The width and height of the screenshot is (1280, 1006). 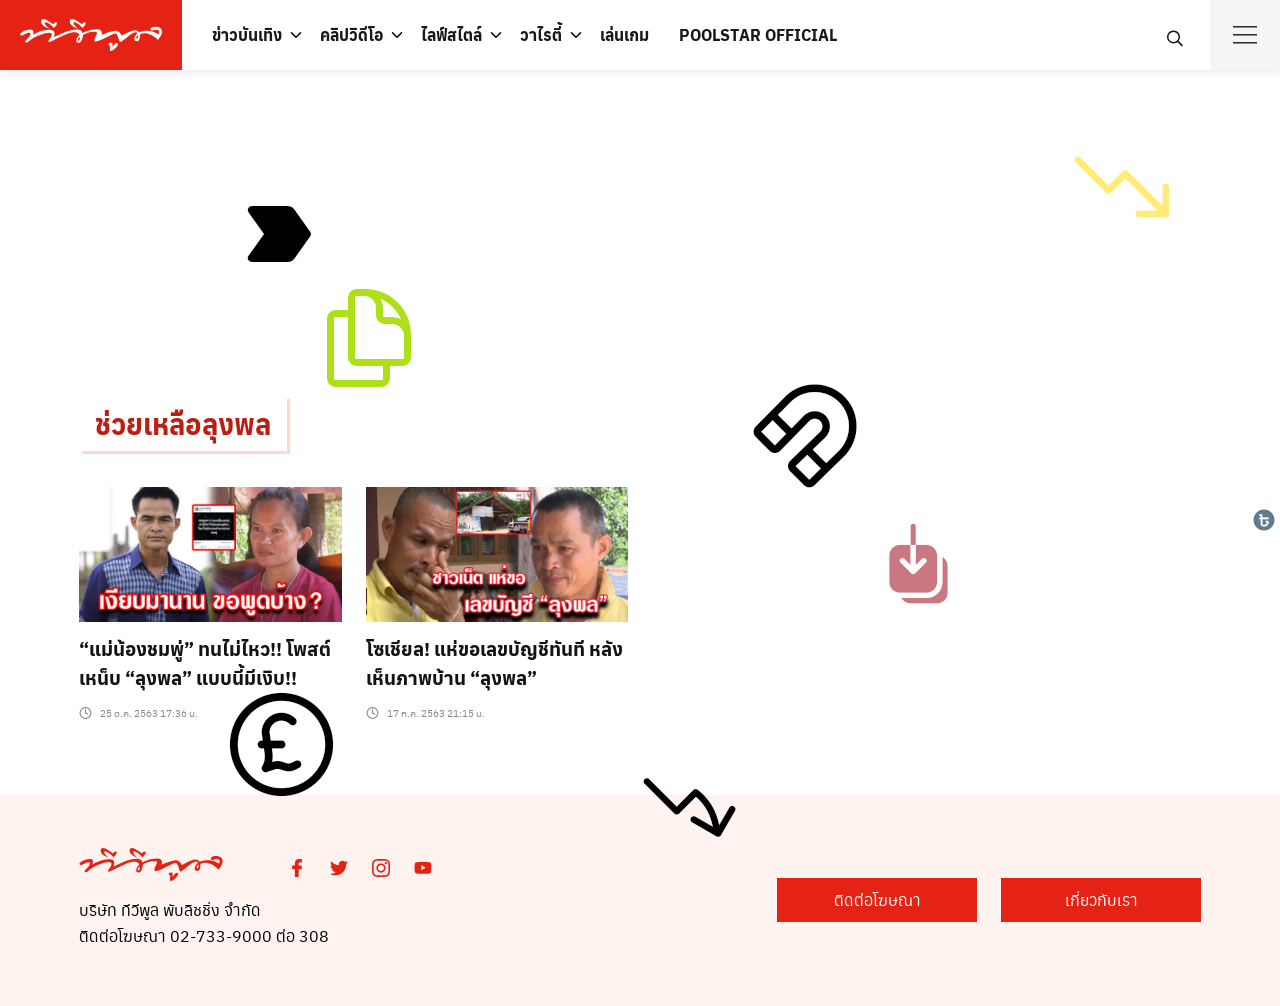 What do you see at coordinates (918, 563) in the screenshot?
I see `download multiple files` at bounding box center [918, 563].